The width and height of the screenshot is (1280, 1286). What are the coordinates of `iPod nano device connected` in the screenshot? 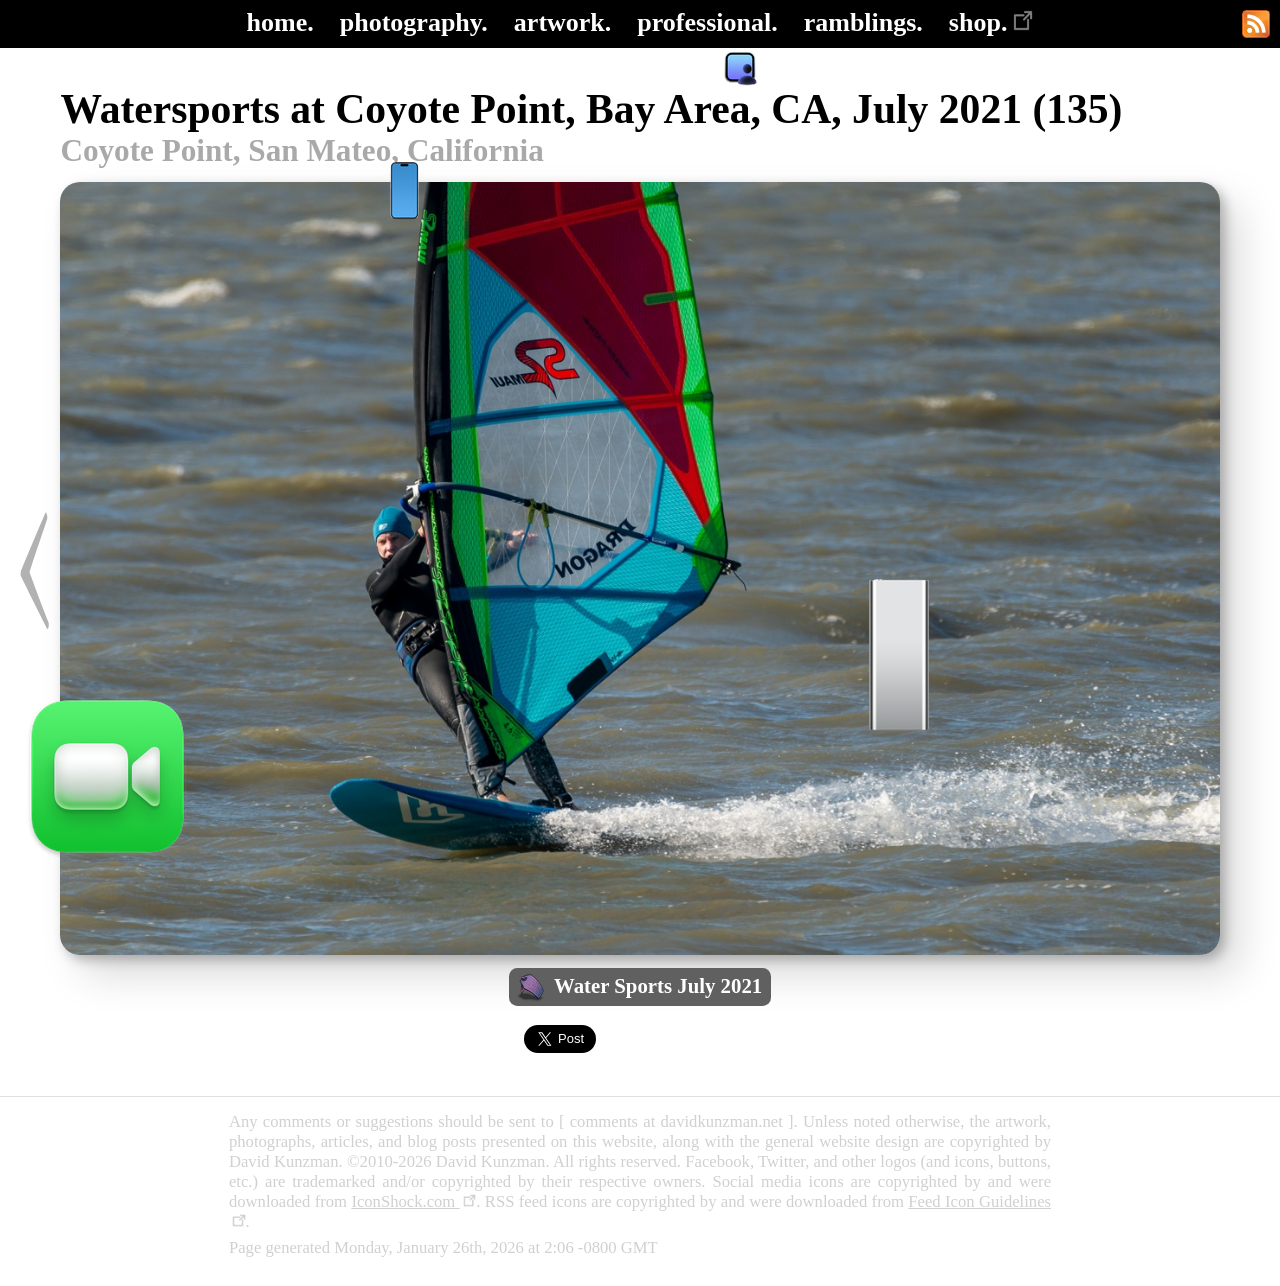 It's located at (899, 658).